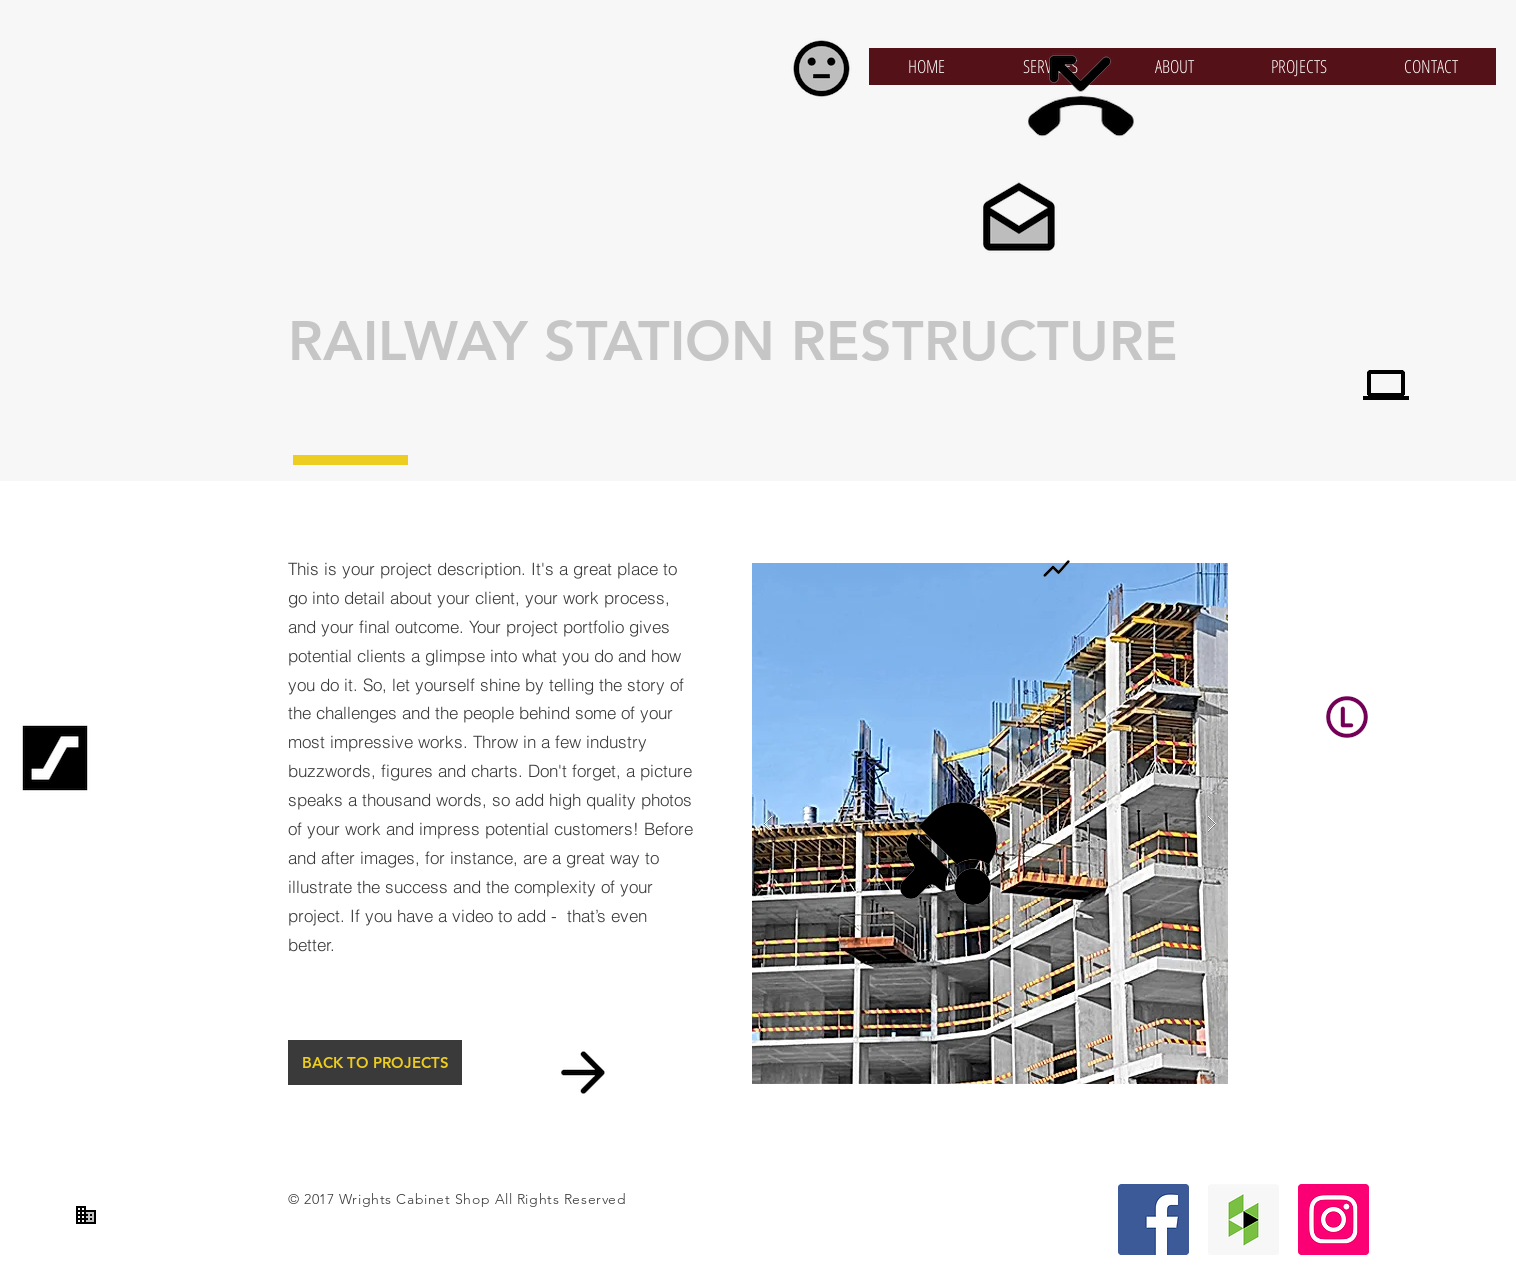 The width and height of the screenshot is (1516, 1279). What do you see at coordinates (821, 68) in the screenshot?
I see `indicates neutral feedback or rating` at bounding box center [821, 68].